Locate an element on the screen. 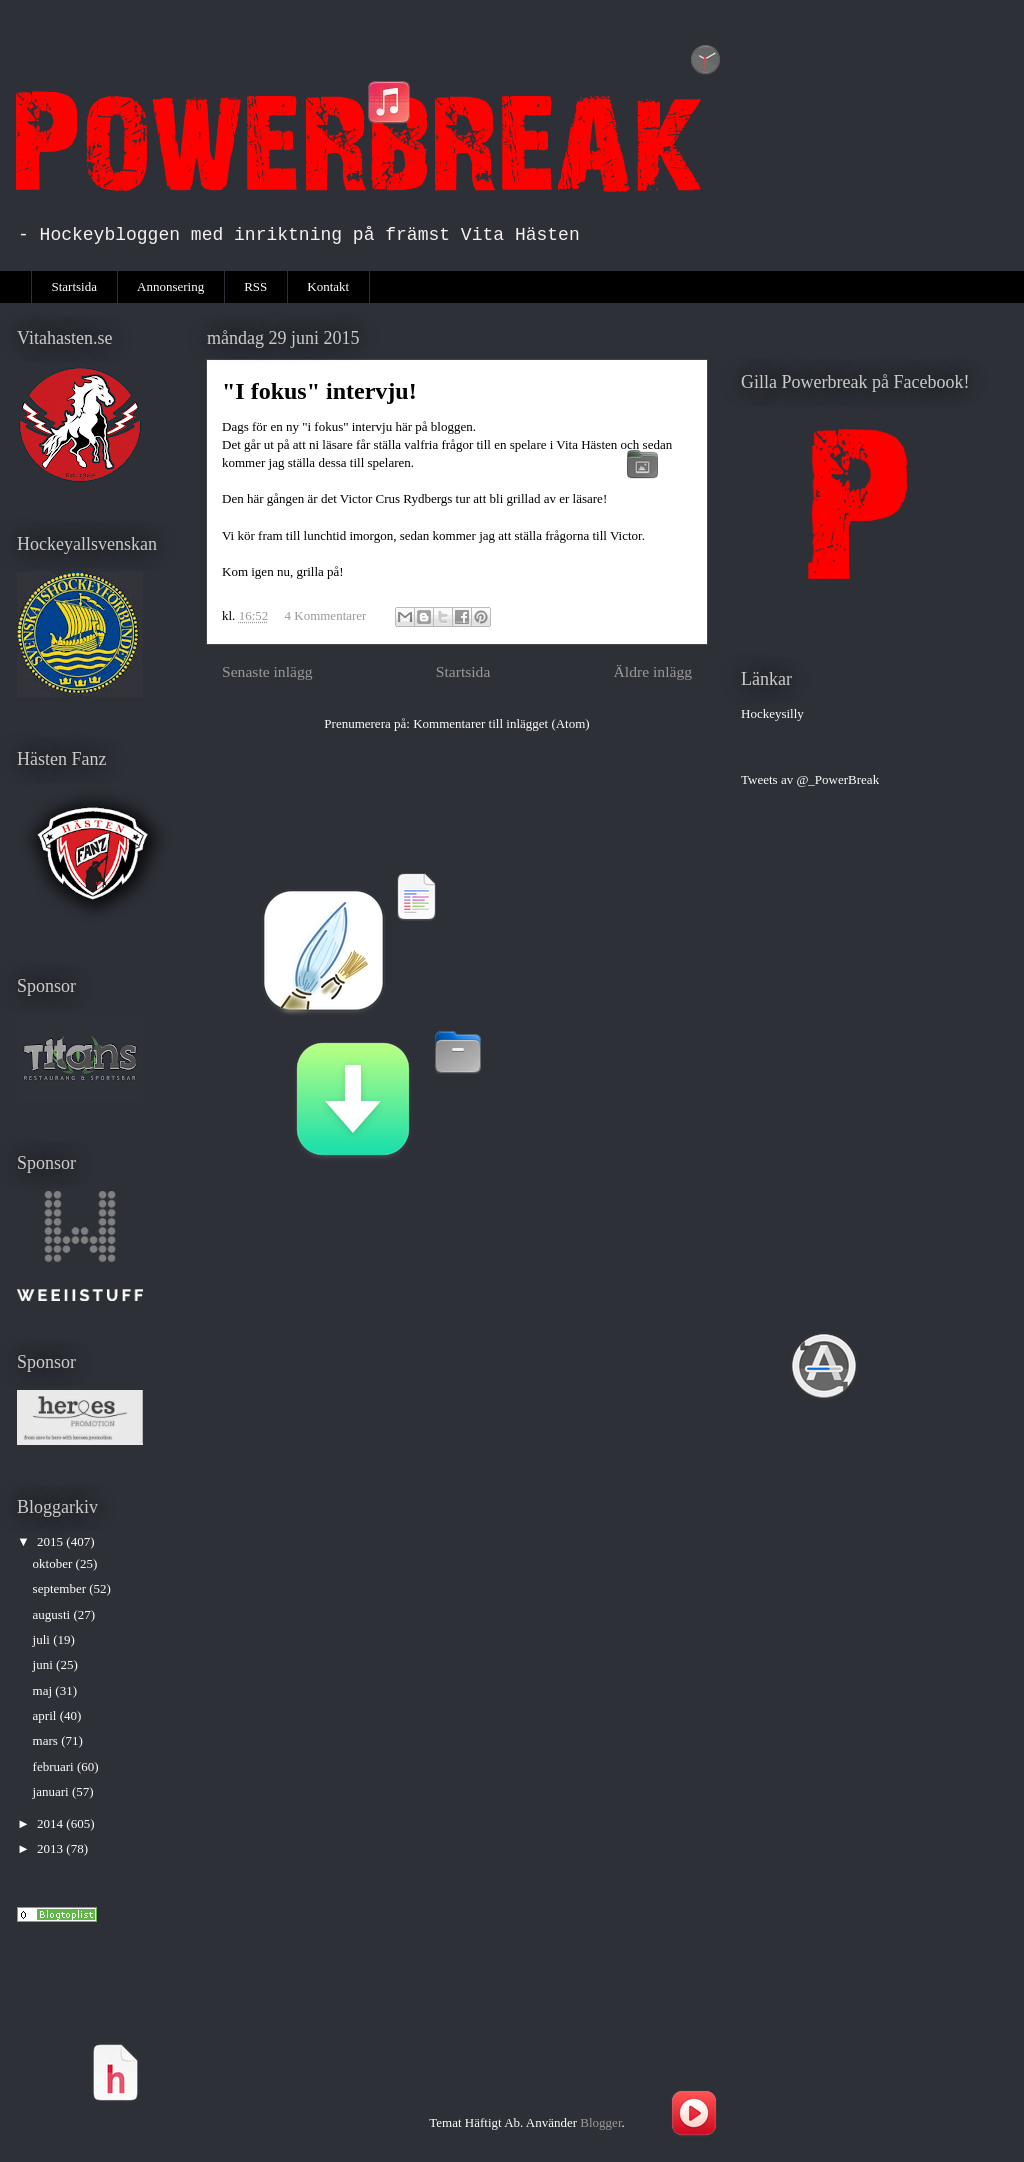  a script or code file is located at coordinates (416, 896).